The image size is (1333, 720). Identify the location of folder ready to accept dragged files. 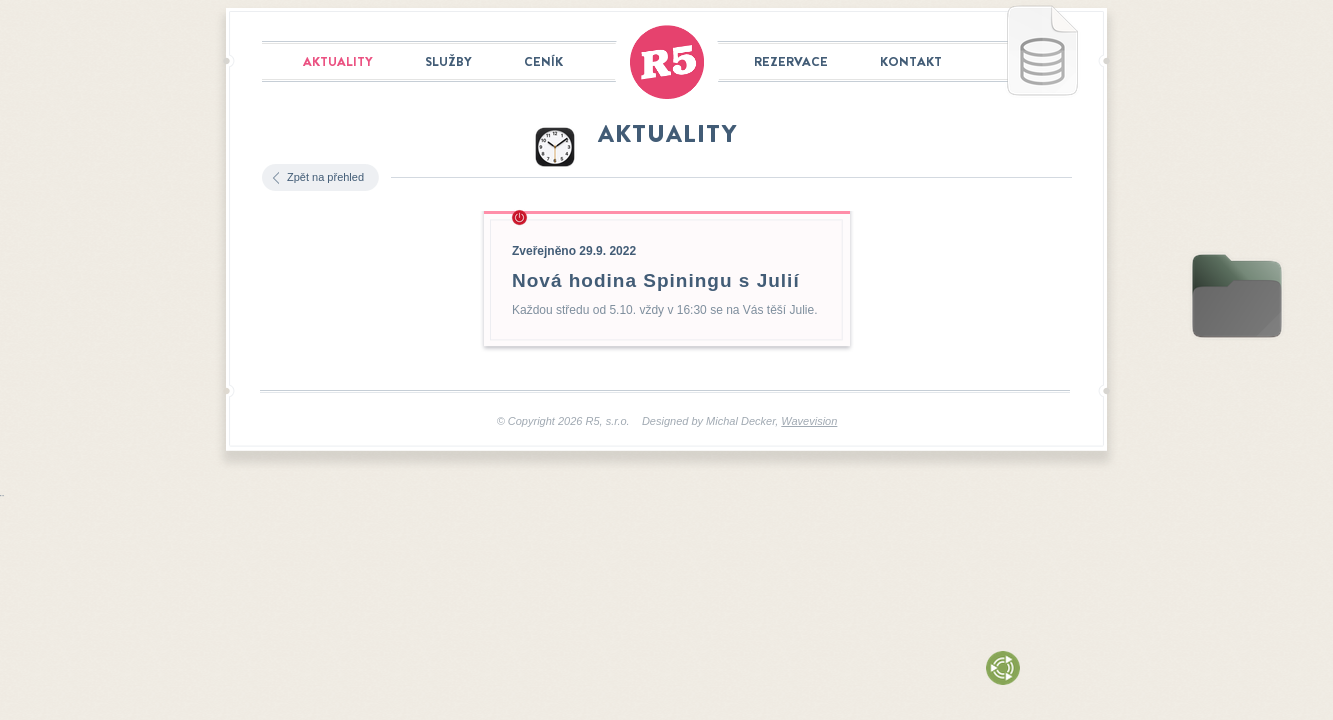
(1237, 296).